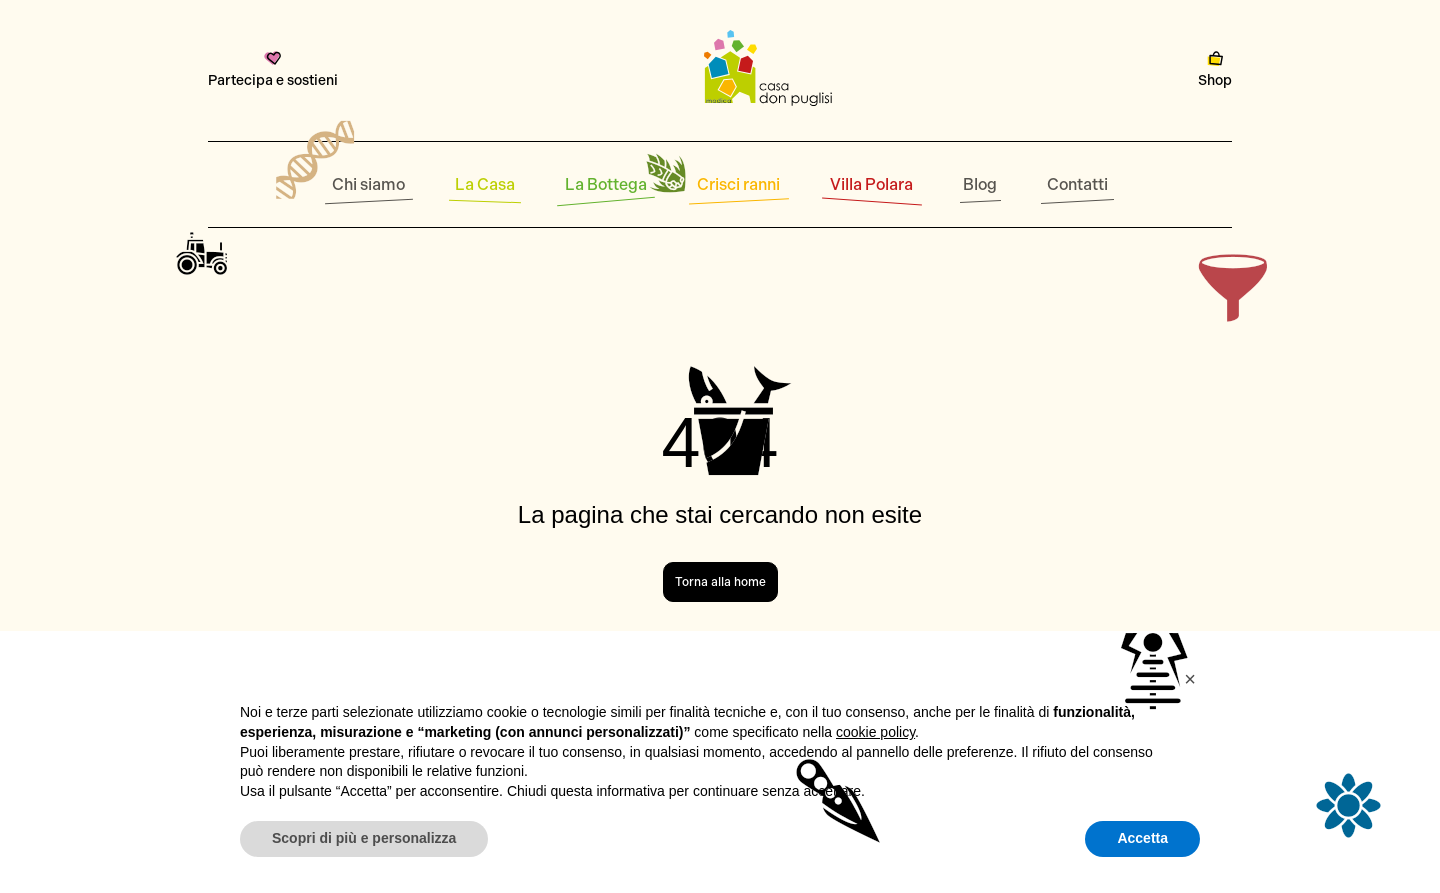  I want to click on decorative floral badge or achievement emblem, so click(1348, 805).